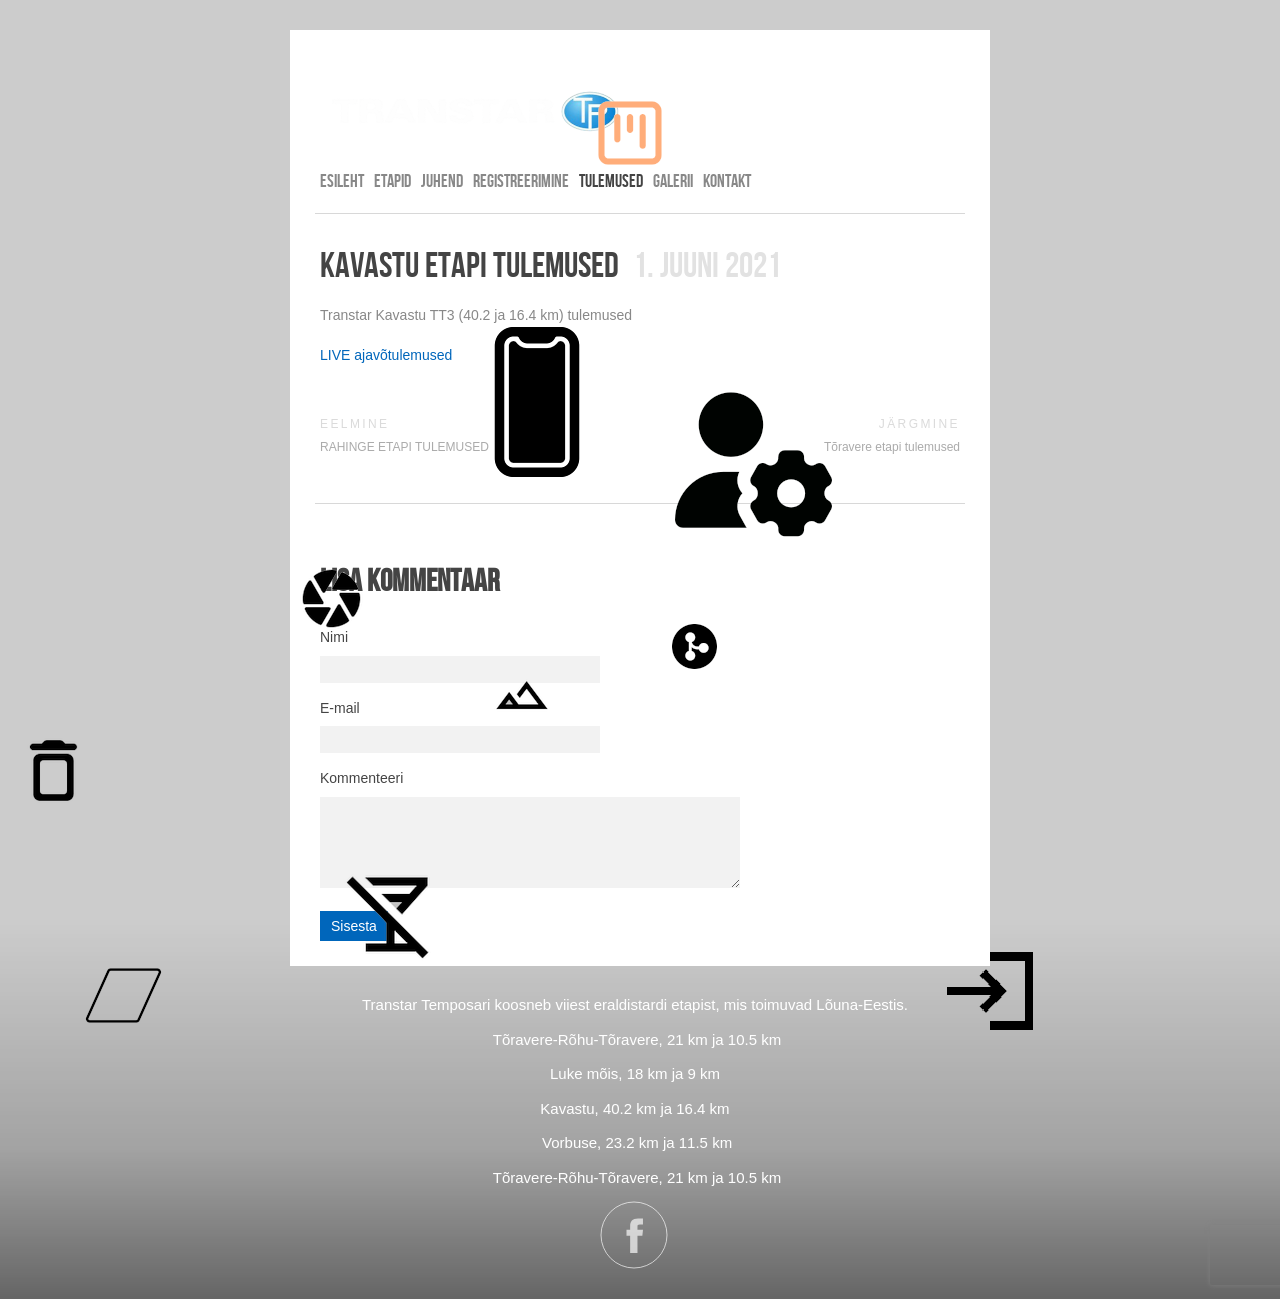 The width and height of the screenshot is (1280, 1299). I want to click on delete an item, so click(53, 770).